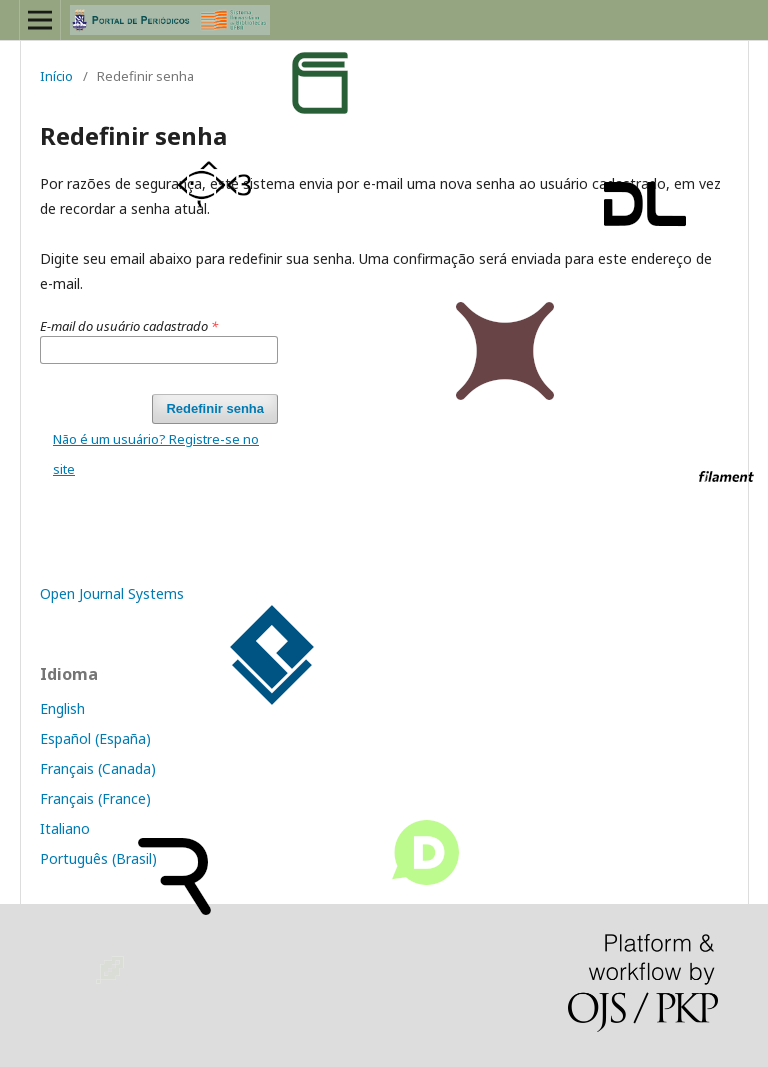 The image size is (768, 1067). Describe the element at coordinates (214, 184) in the screenshot. I see `open fish shell terminal application` at that location.